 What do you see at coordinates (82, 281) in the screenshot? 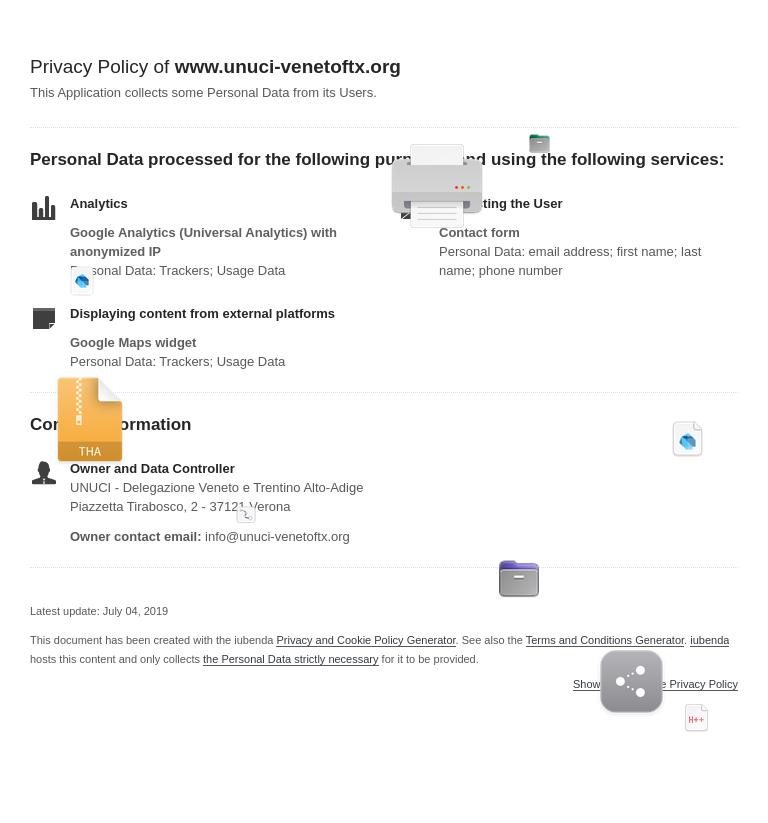
I see `indicates a Dart programming language file` at bounding box center [82, 281].